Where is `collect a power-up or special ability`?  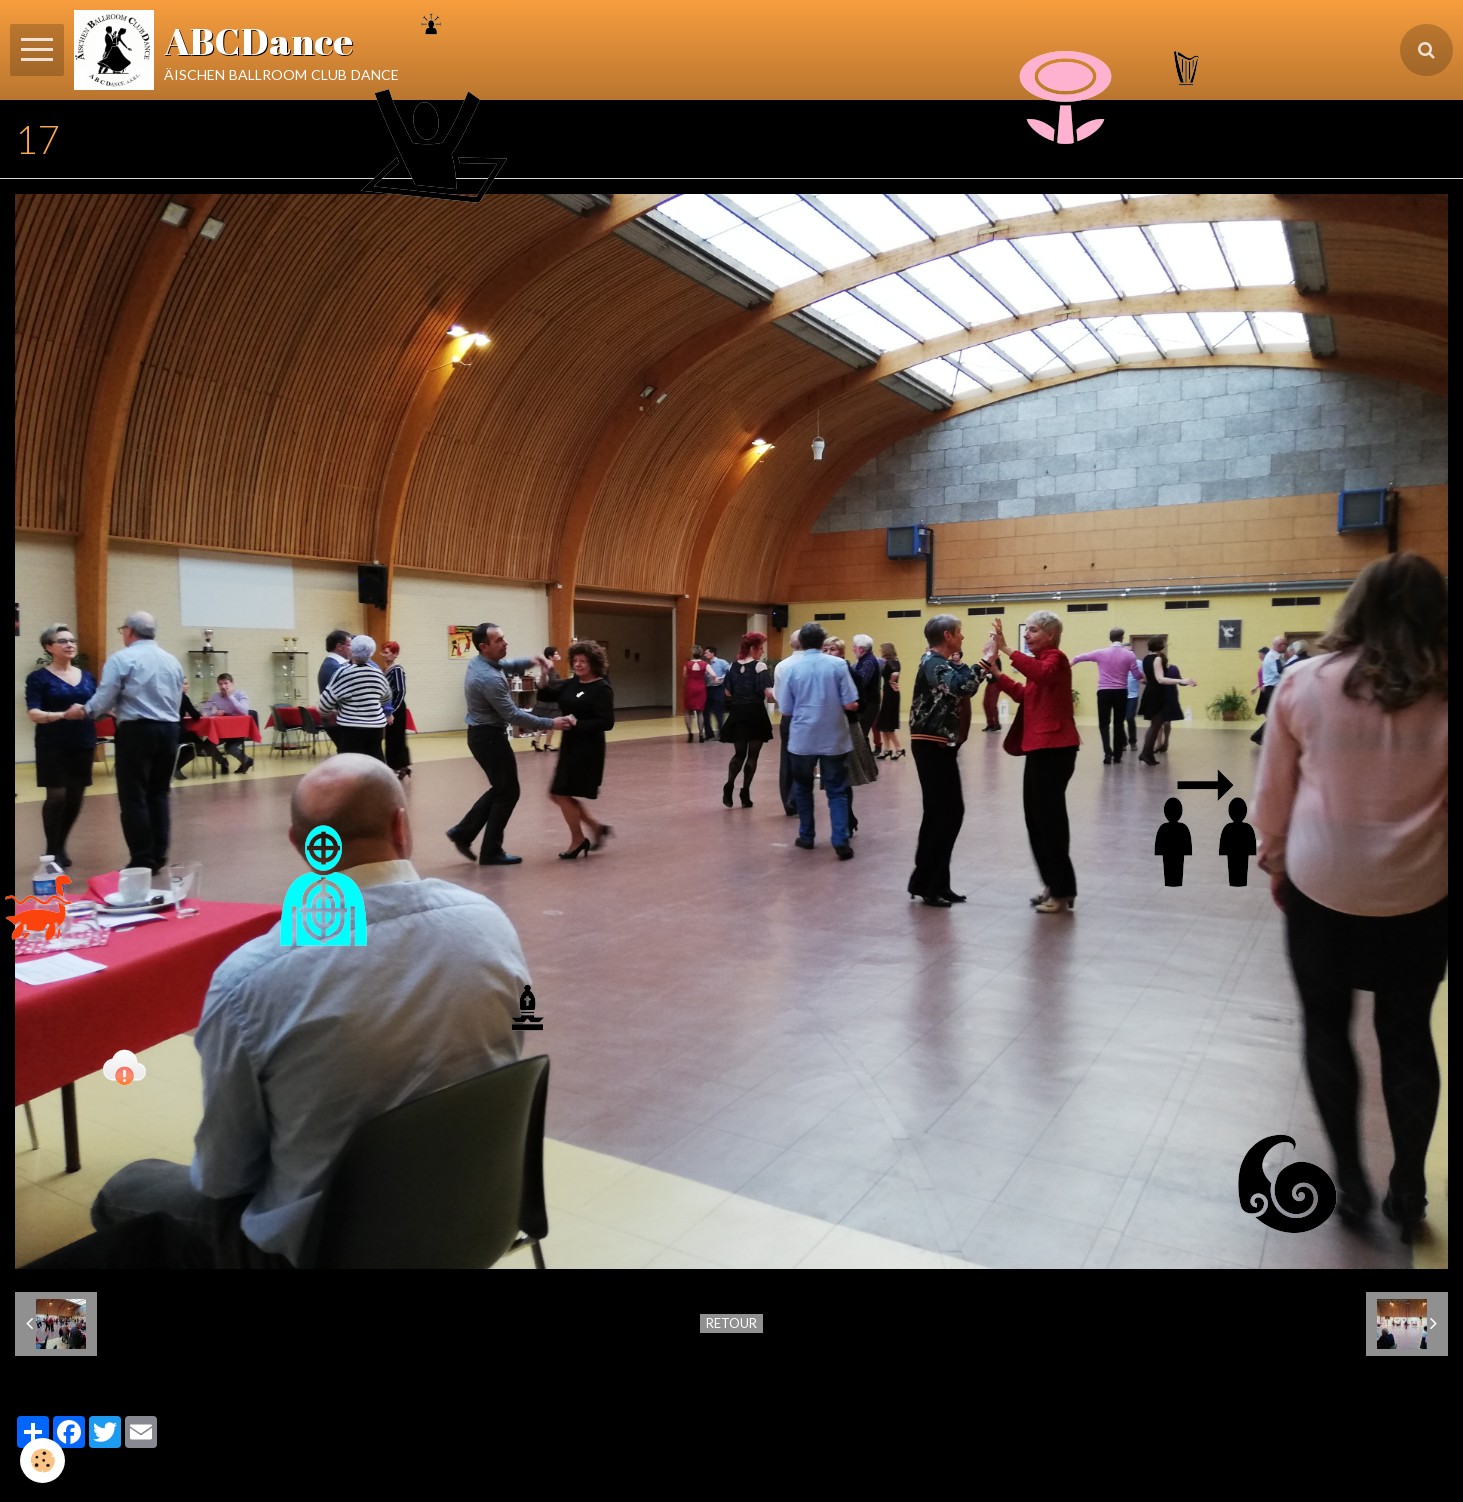
collect a power-up or special ability is located at coordinates (1065, 93).